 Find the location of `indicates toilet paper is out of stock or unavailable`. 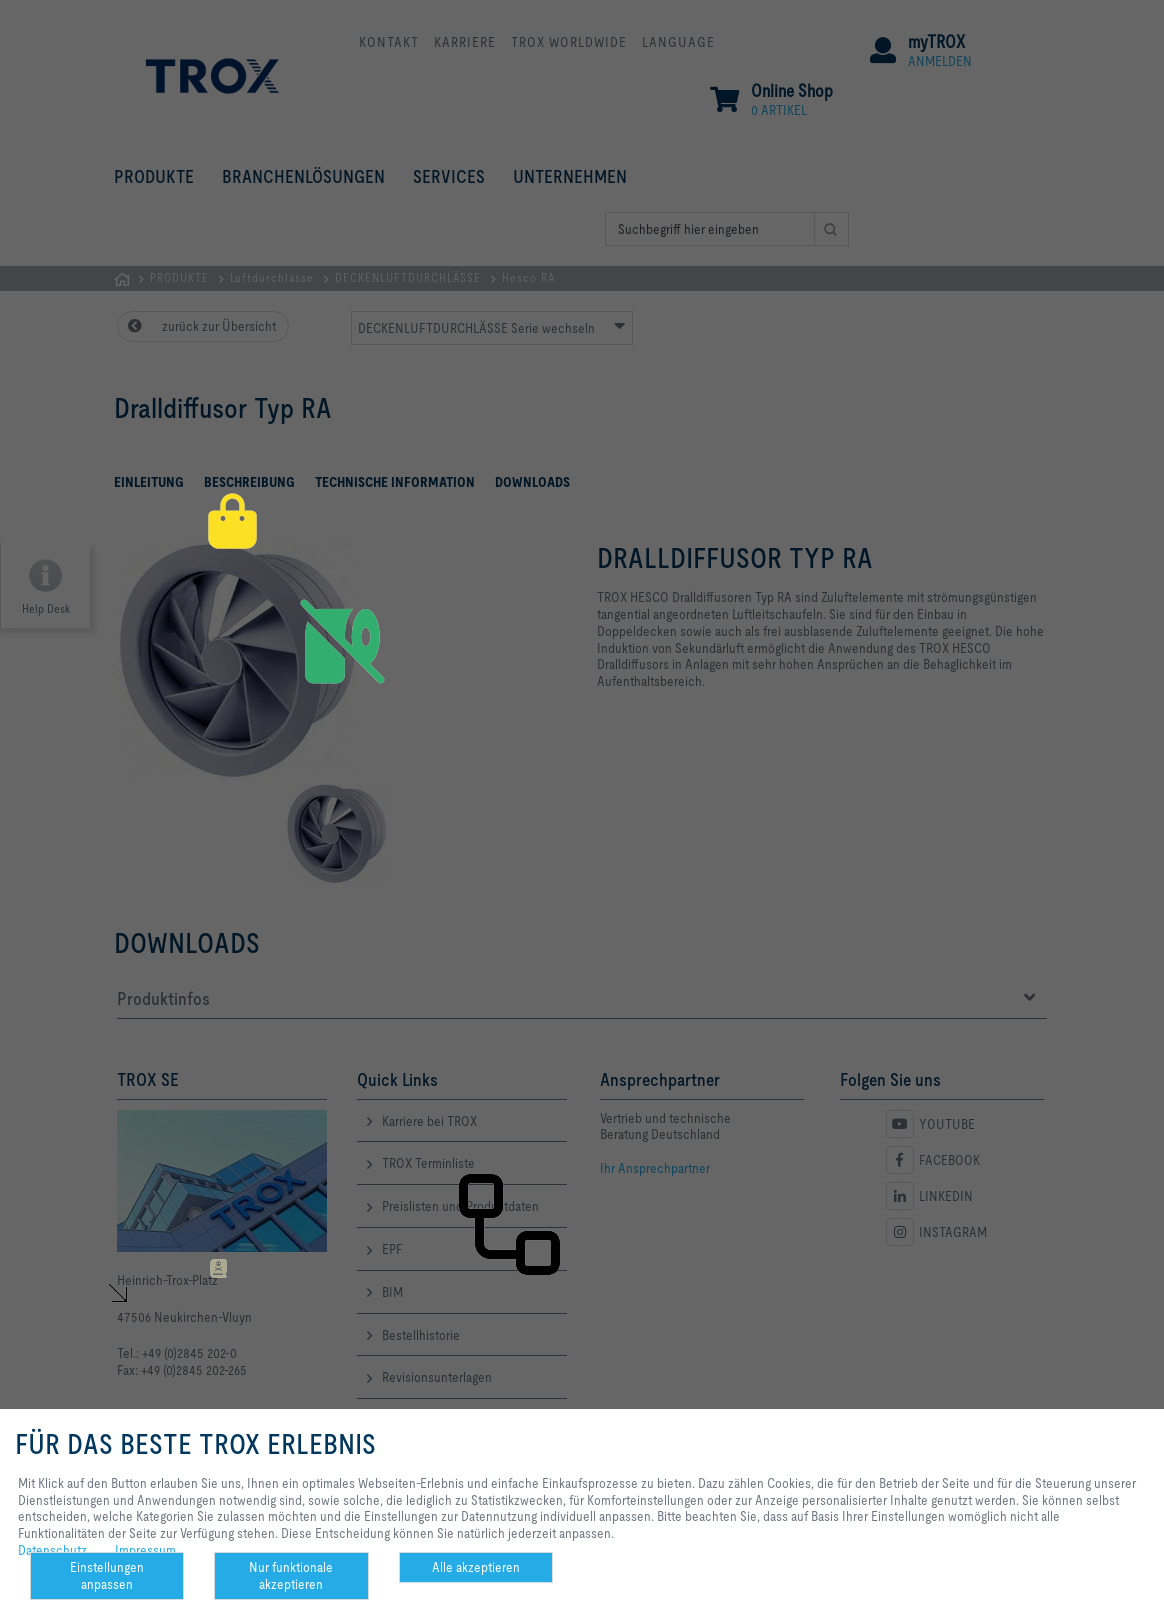

indicates toilet paper is out of stock or unavailable is located at coordinates (342, 641).